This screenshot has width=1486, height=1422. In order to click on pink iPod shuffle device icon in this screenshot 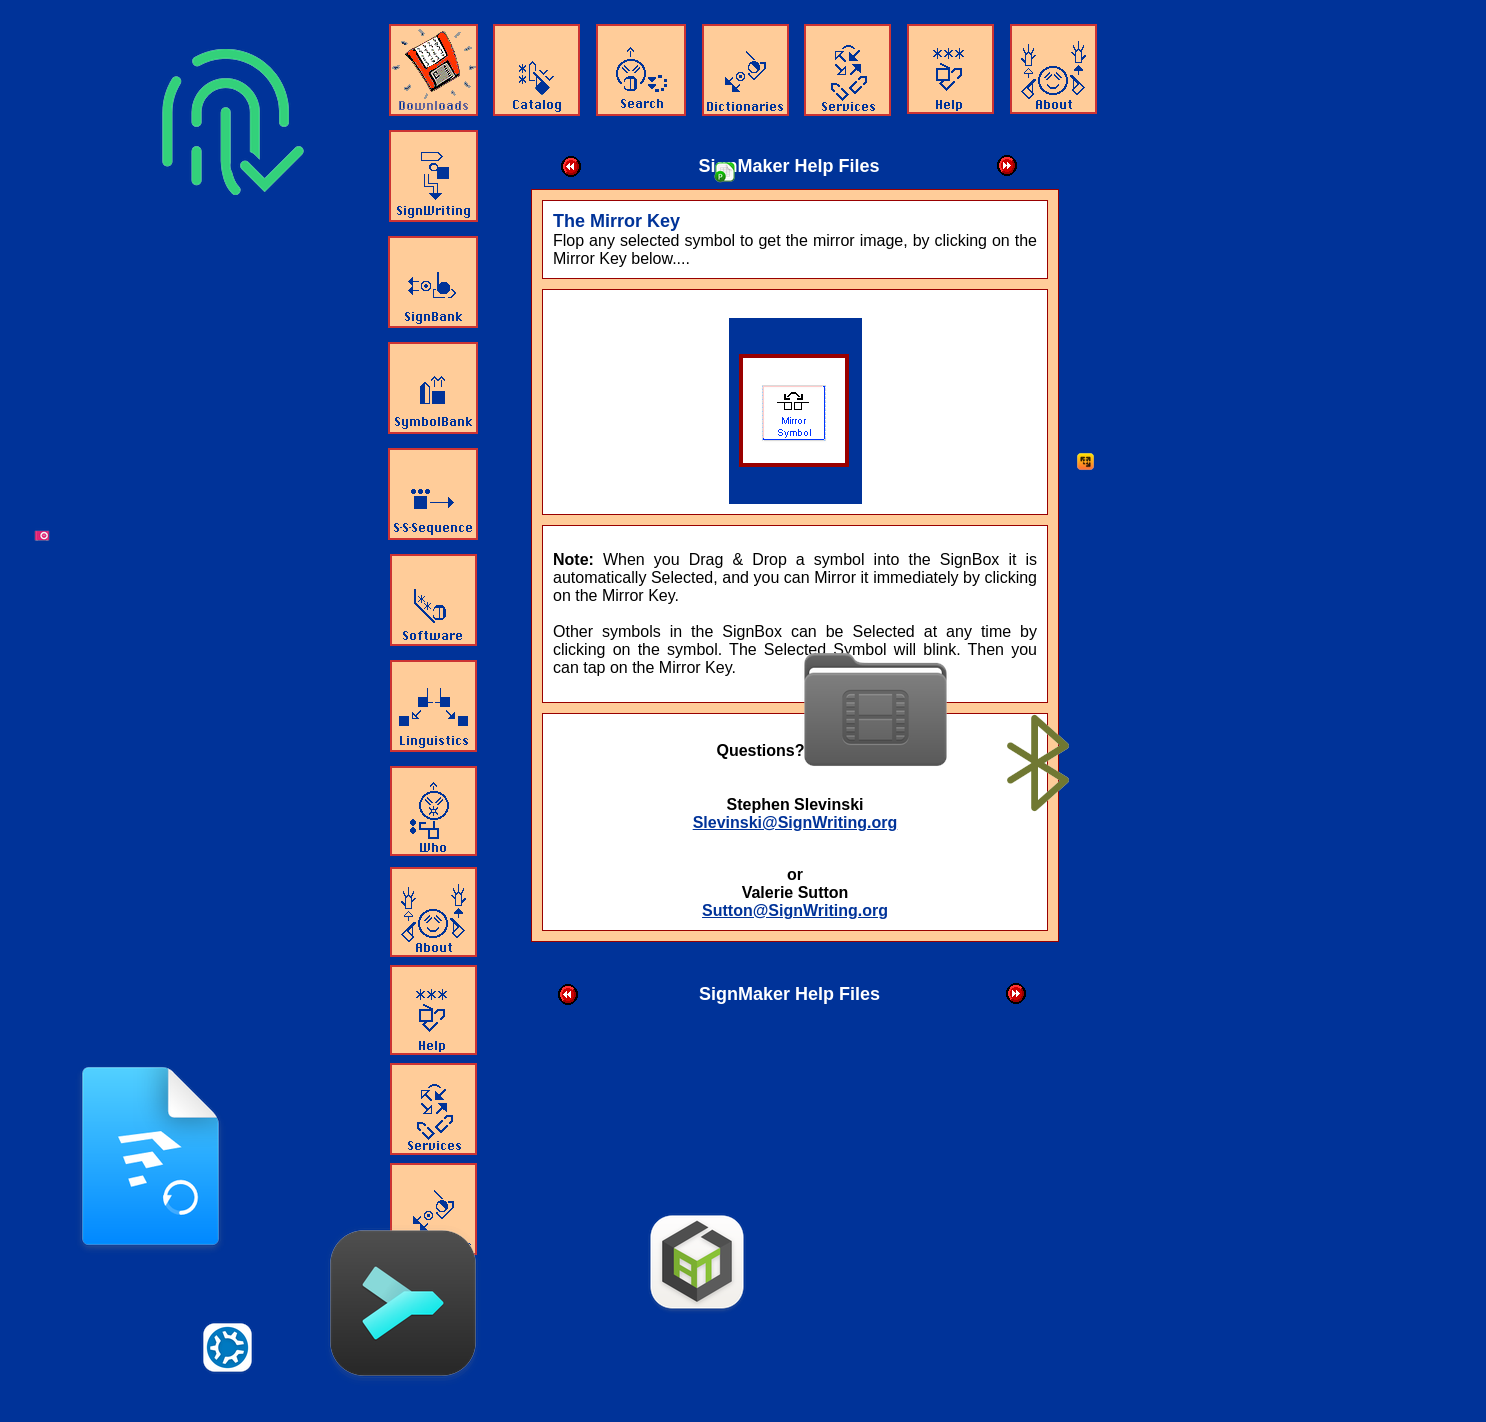, I will do `click(42, 533)`.